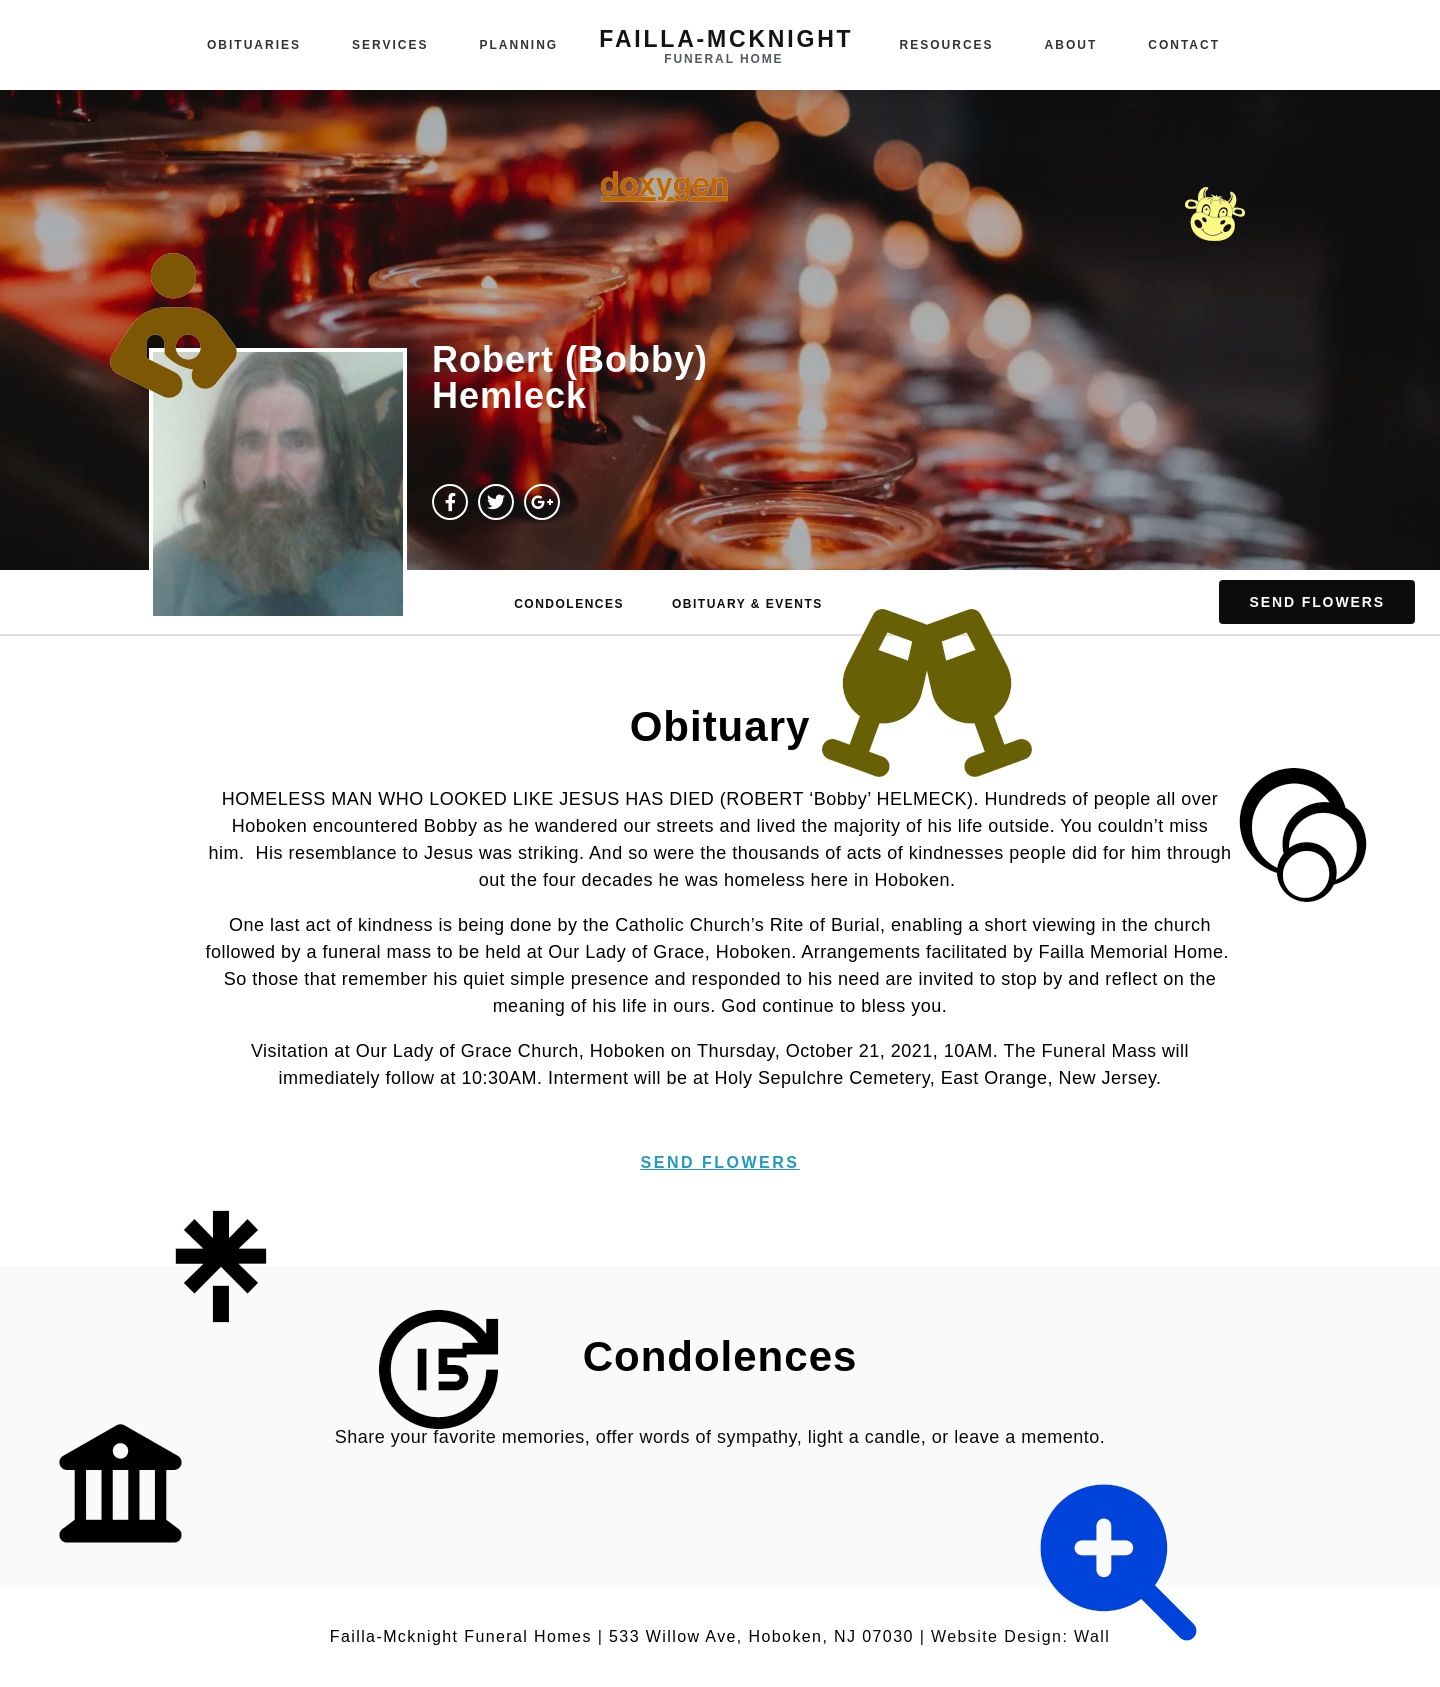 The height and width of the screenshot is (1687, 1440). What do you see at coordinates (438, 1369) in the screenshot?
I see `skip forward 15 seconds` at bounding box center [438, 1369].